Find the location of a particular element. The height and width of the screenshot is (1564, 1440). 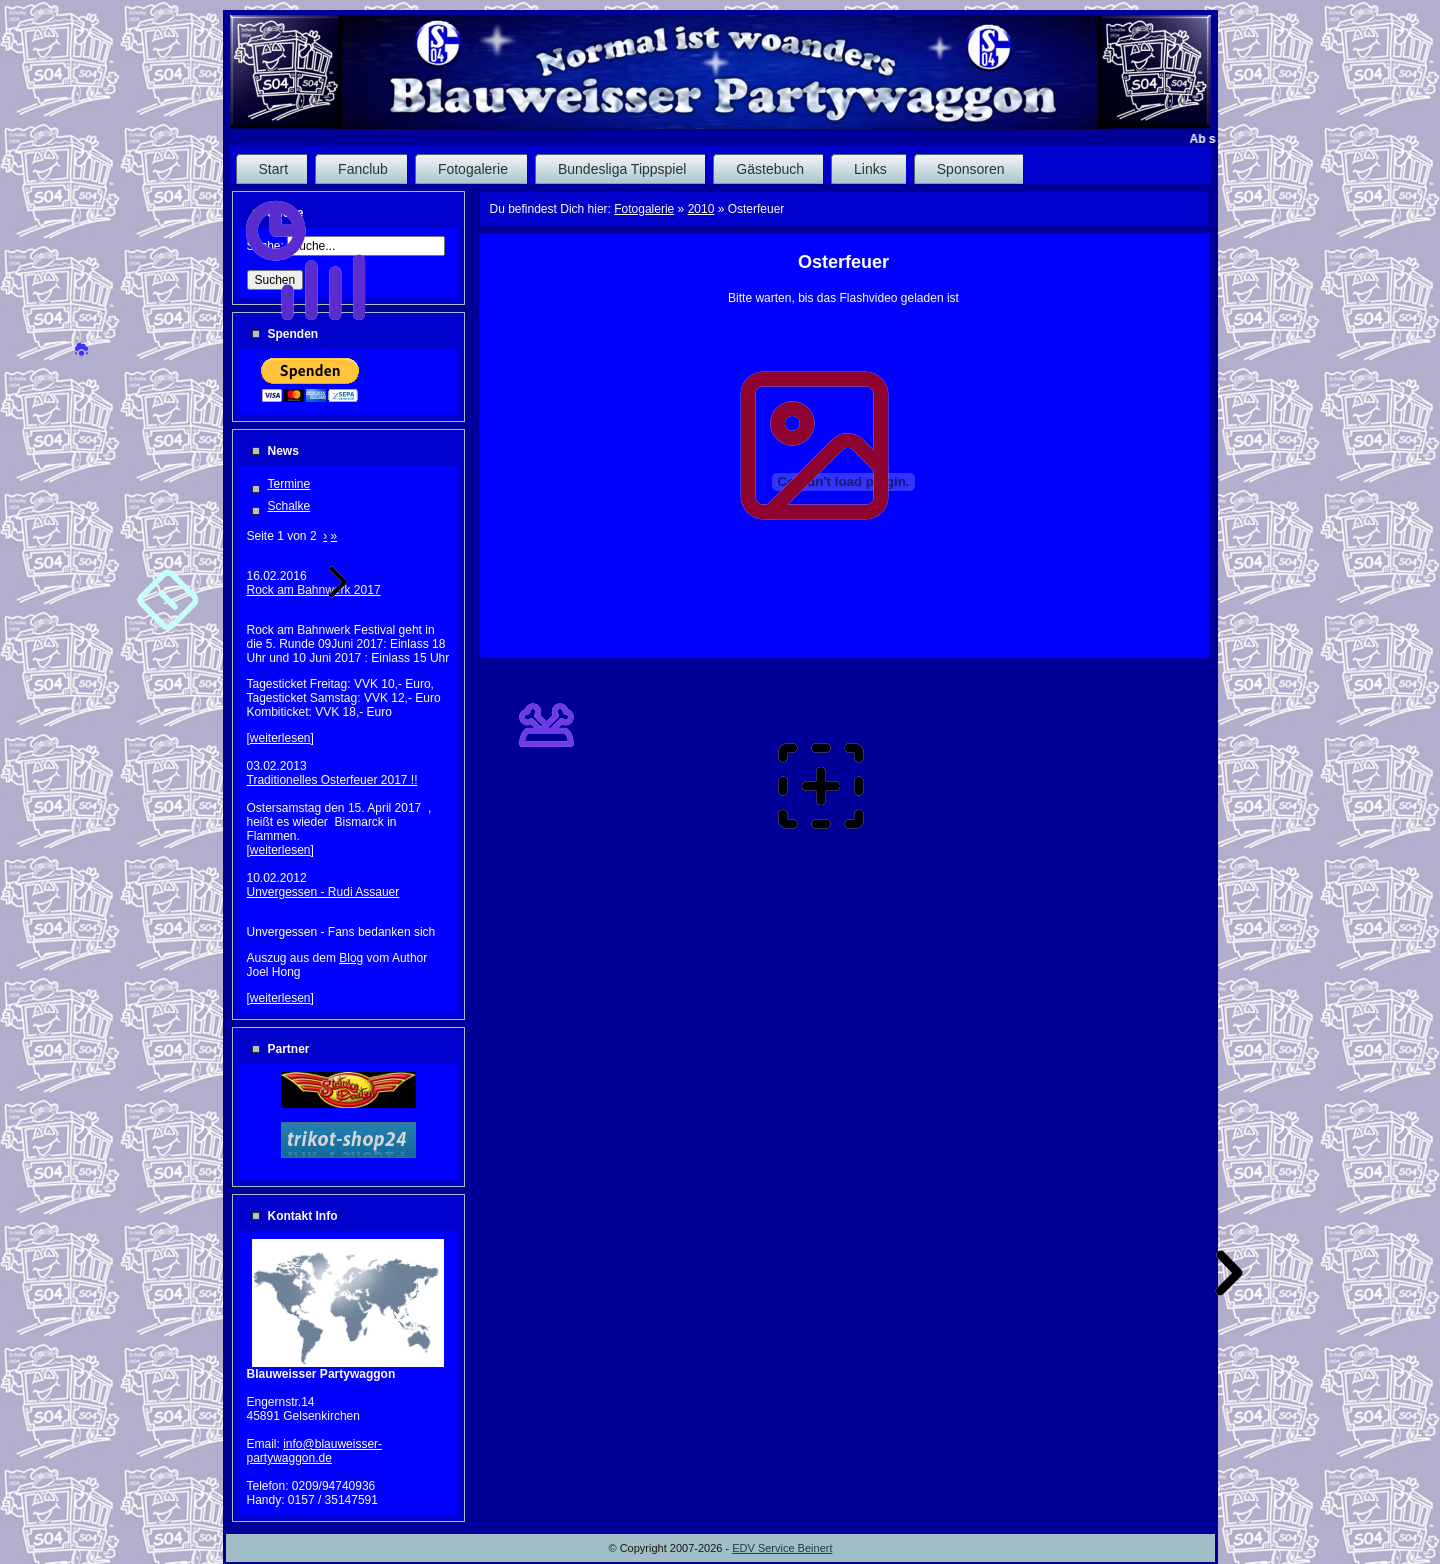

view or open an image file is located at coordinates (814, 445).